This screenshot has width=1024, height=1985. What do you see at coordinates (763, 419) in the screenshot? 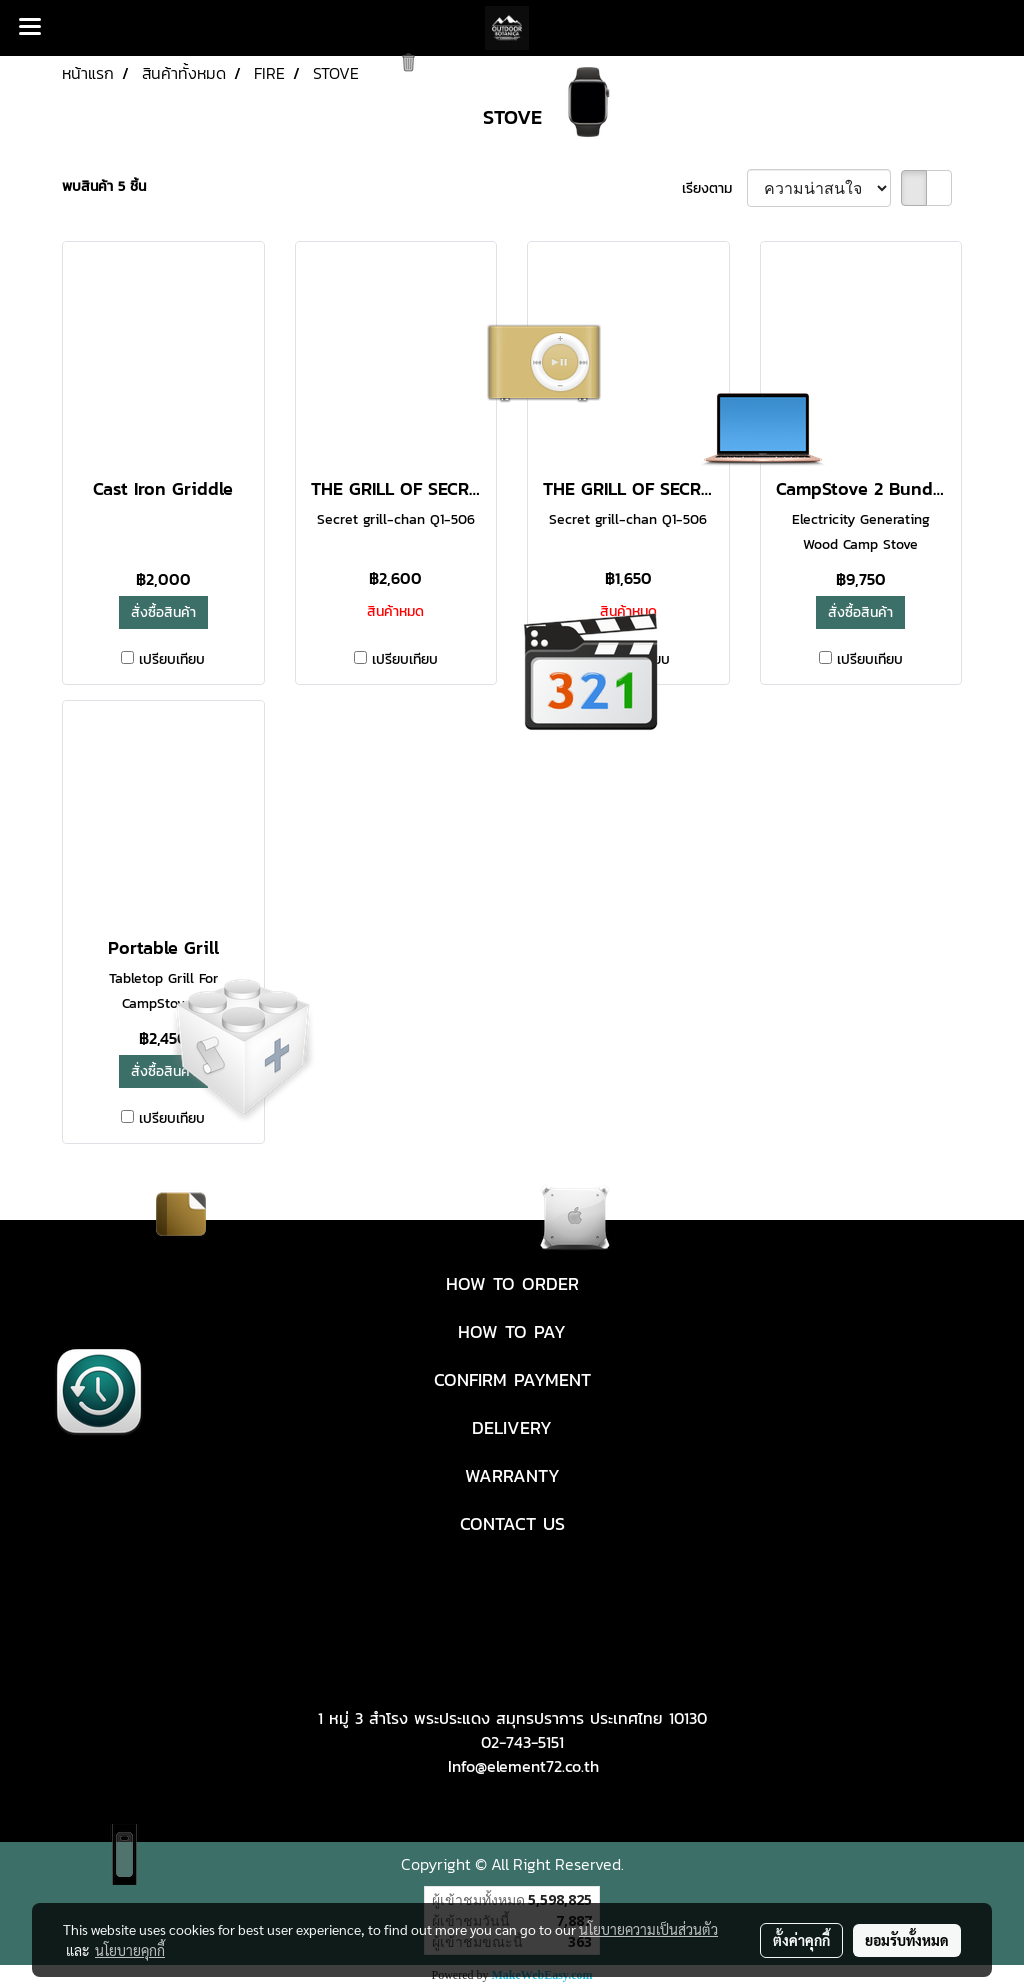
I see `represents this macbook air in system settings` at bounding box center [763, 419].